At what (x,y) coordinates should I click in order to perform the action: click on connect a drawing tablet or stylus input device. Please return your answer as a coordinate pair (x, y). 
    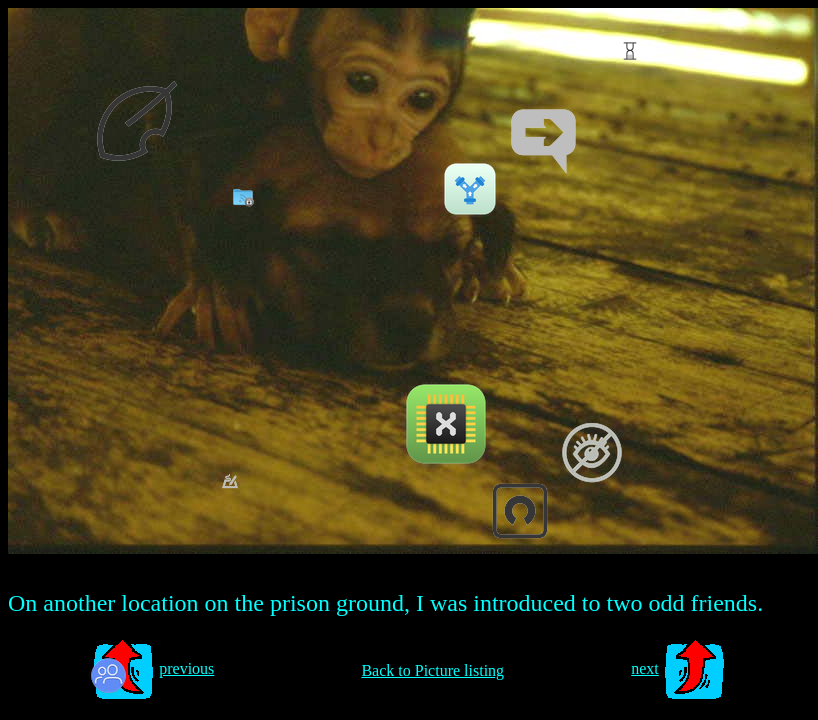
    Looking at the image, I should click on (230, 481).